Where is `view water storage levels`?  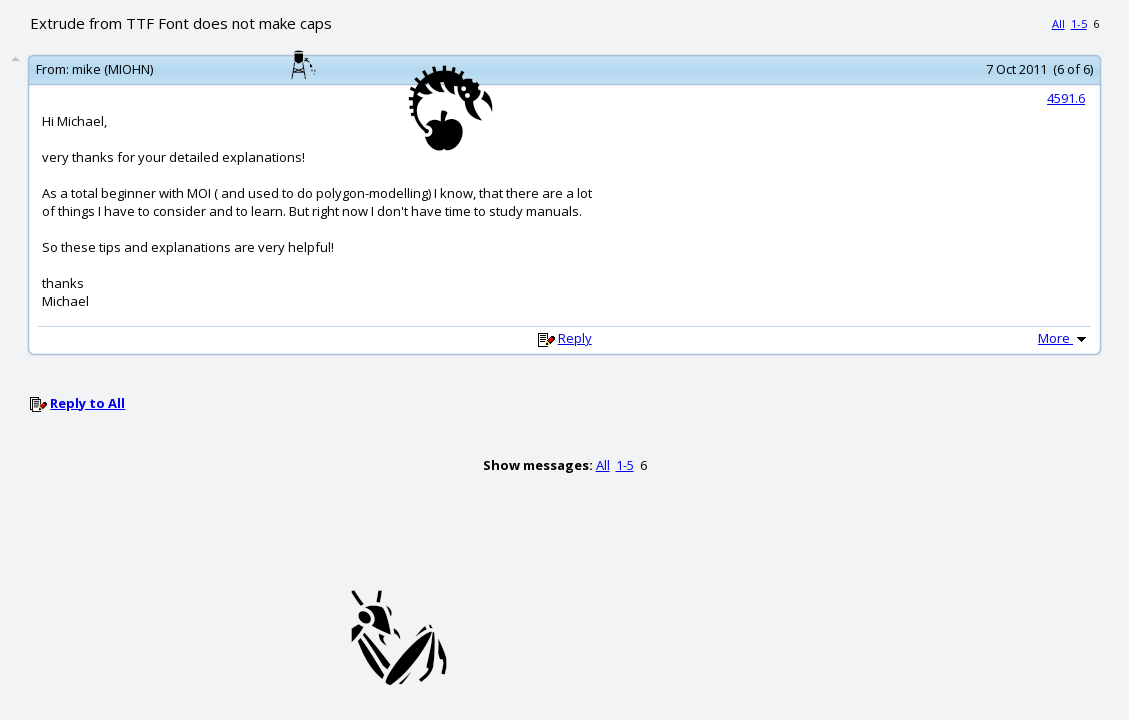
view water storage levels is located at coordinates (304, 64).